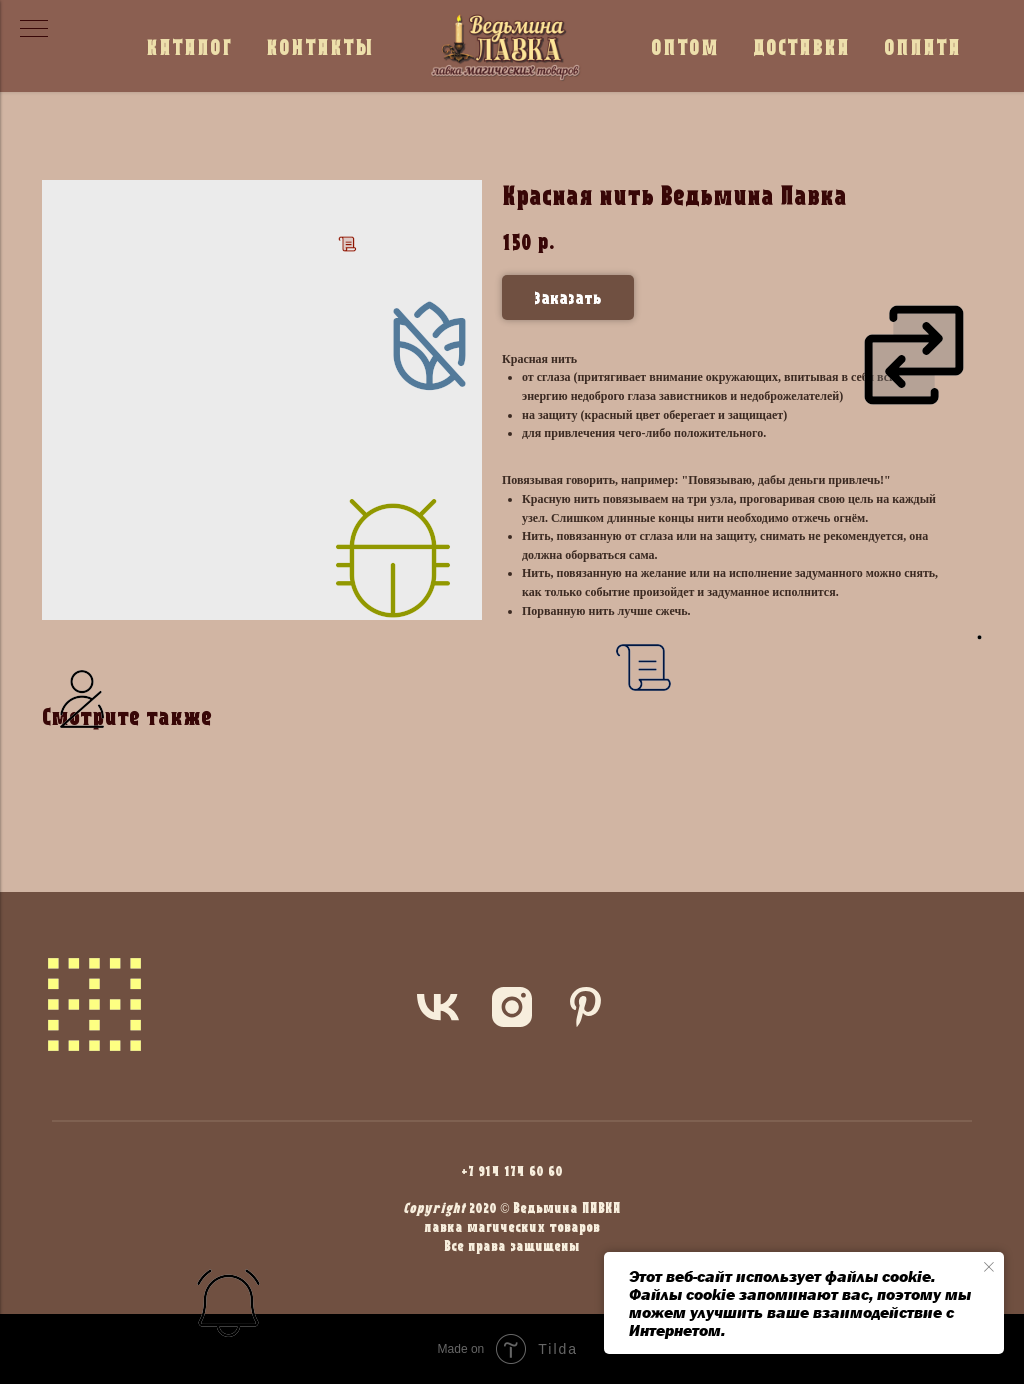 This screenshot has height=1384, width=1024. I want to click on indicates gluten-free or grain-free option, so click(429, 347).